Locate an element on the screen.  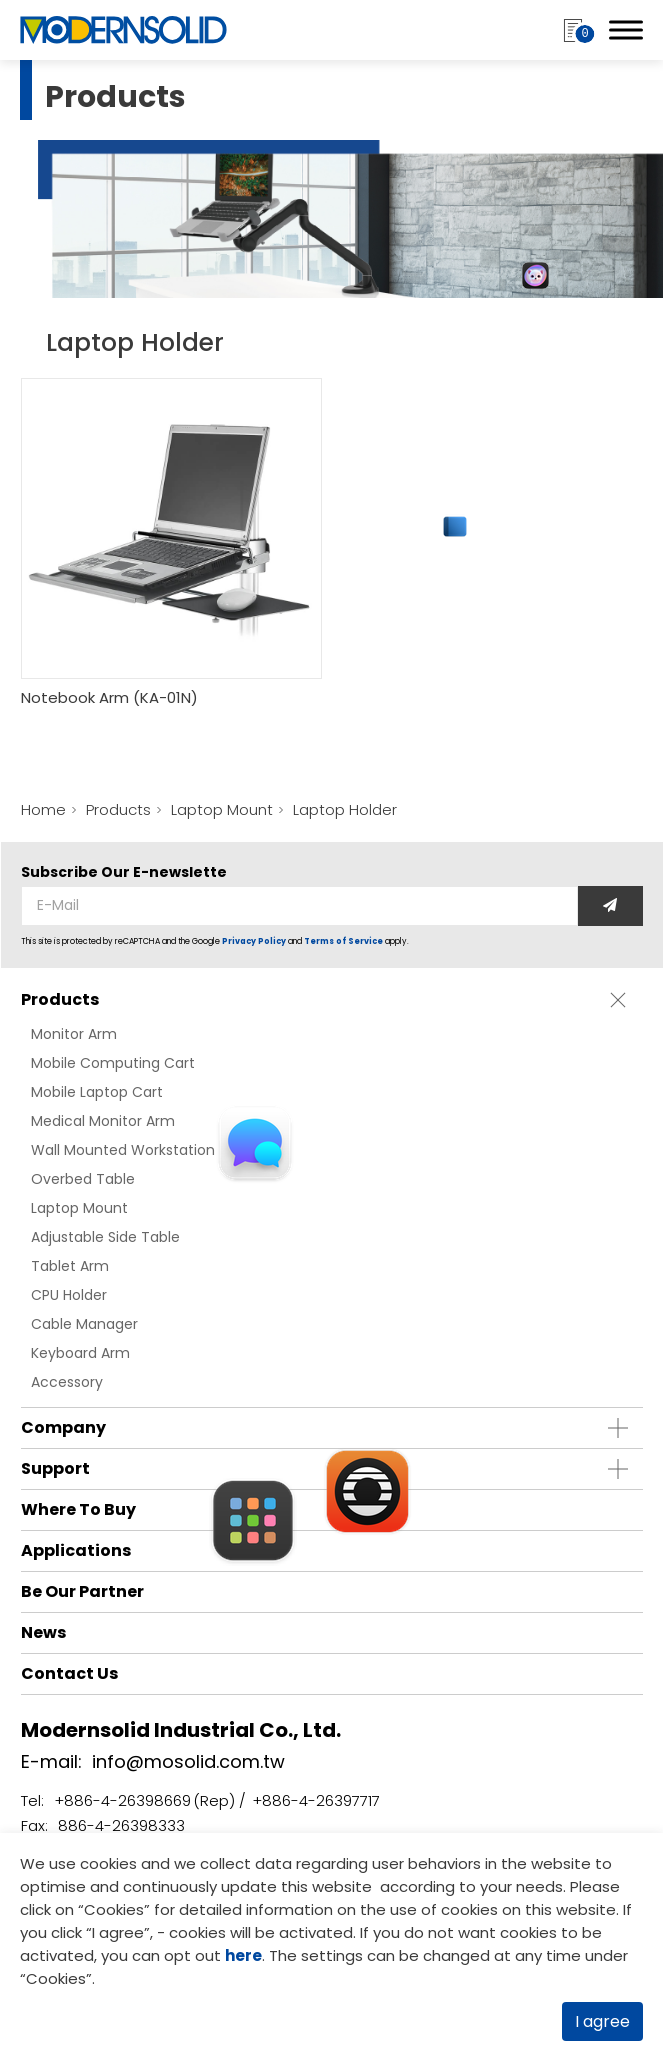
open notification preferences is located at coordinates (255, 1143).